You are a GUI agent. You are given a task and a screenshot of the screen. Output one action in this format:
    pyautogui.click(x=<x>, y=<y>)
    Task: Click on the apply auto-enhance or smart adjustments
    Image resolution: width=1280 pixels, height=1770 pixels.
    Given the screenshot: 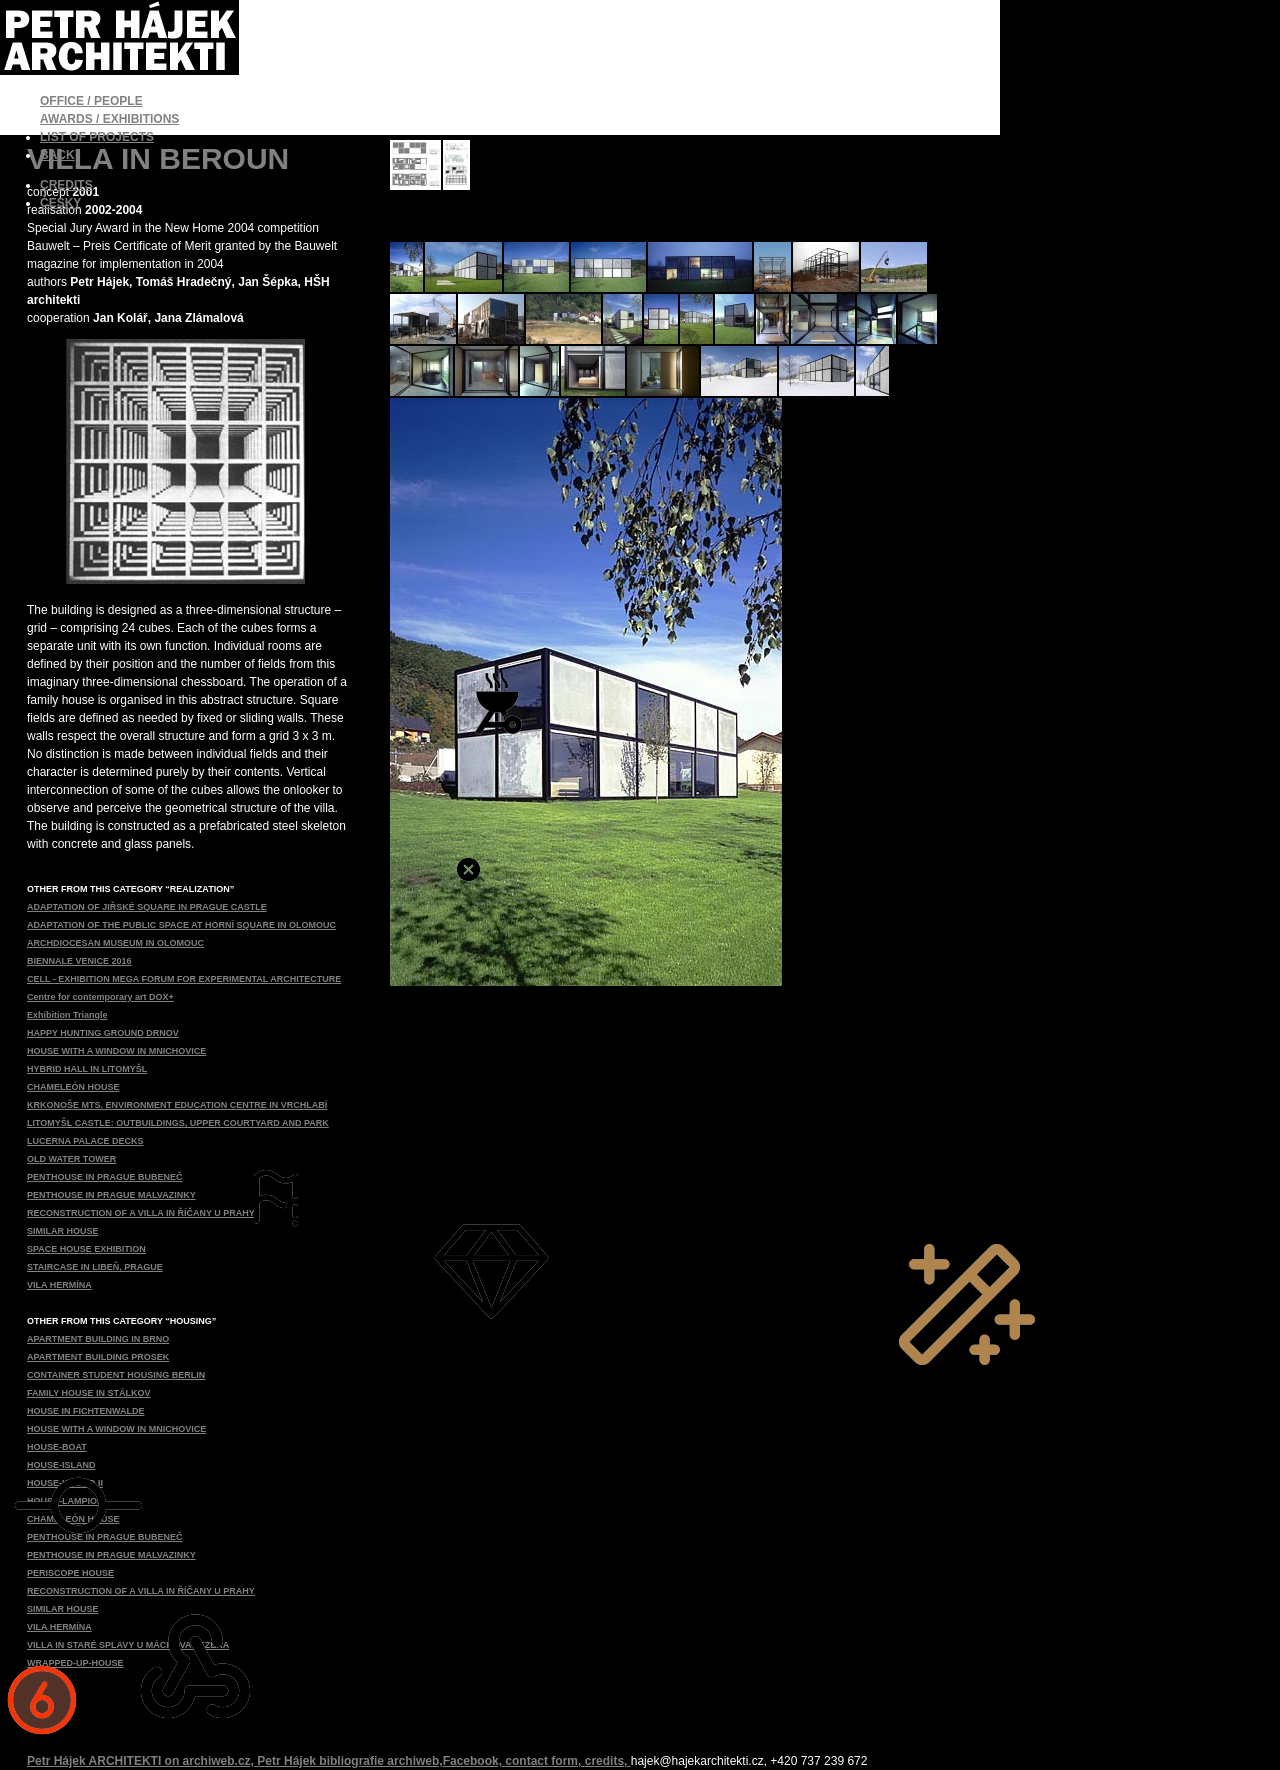 What is the action you would take?
    pyautogui.click(x=959, y=1304)
    